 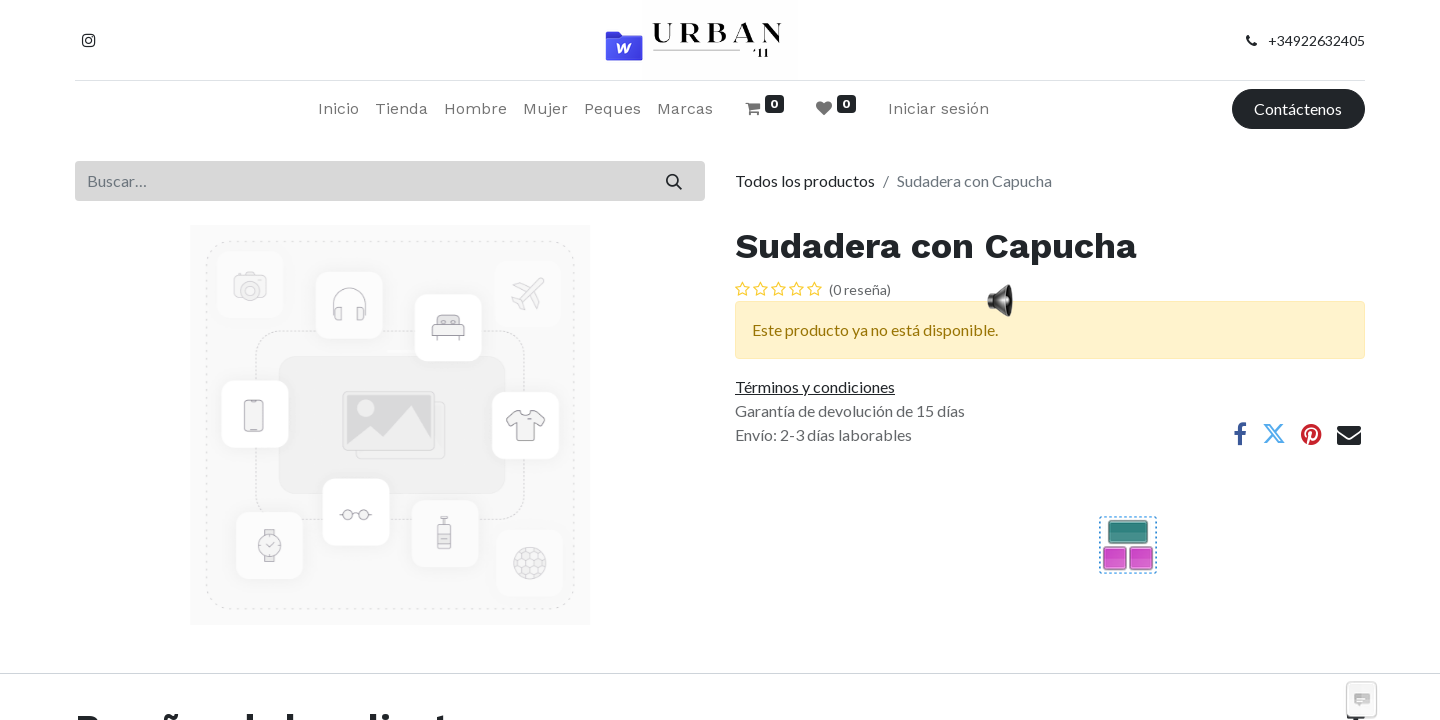 What do you see at coordinates (1361, 699) in the screenshot?
I see `a SAMI subtitle or caption file` at bounding box center [1361, 699].